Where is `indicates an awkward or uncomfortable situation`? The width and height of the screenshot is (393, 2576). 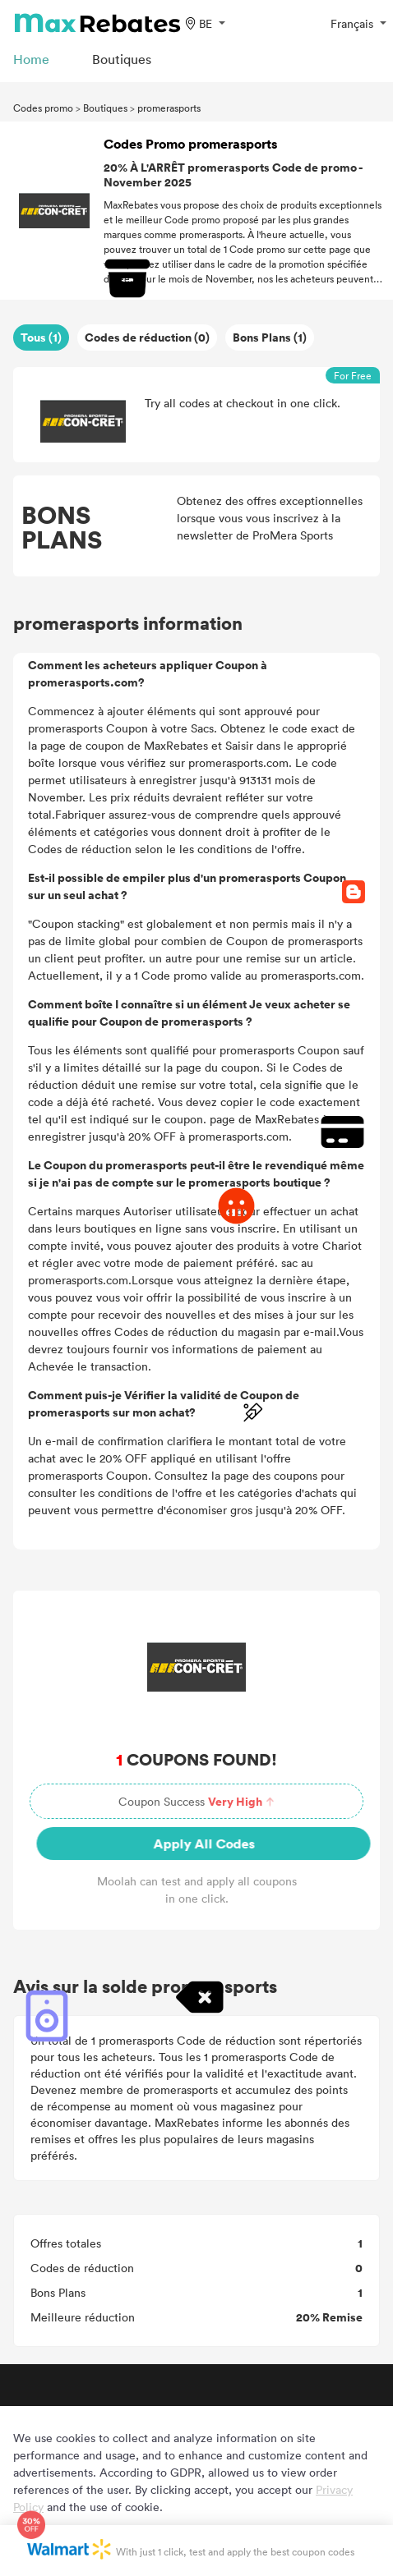 indicates an awkward or uncomfortable situation is located at coordinates (236, 1205).